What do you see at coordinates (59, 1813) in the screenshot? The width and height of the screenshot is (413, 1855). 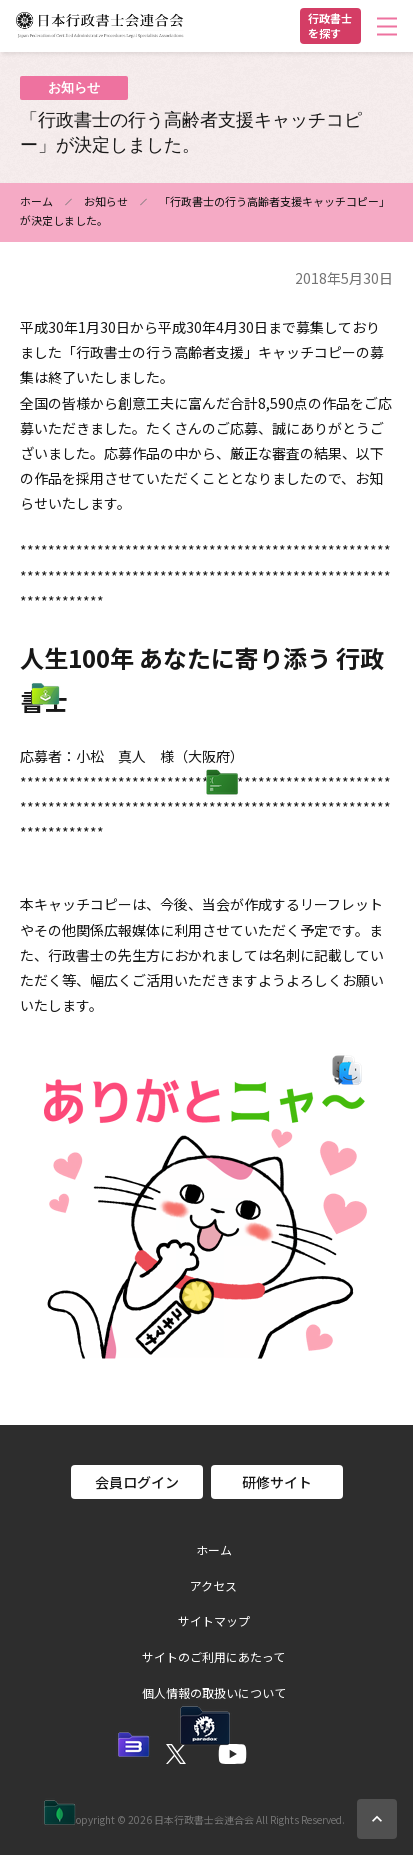 I see `open mongodb database files folder` at bounding box center [59, 1813].